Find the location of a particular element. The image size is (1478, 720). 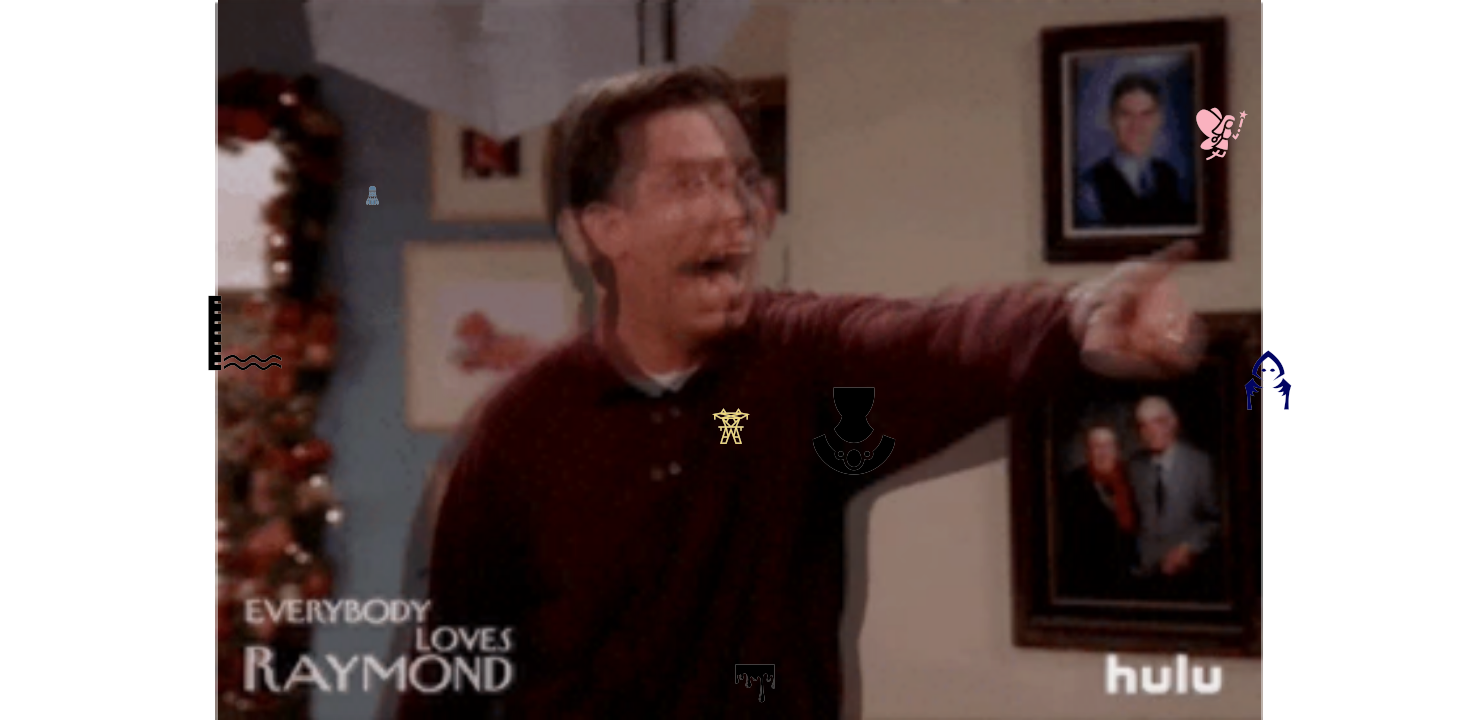

indicates power grid or electrical infrastructure is located at coordinates (731, 427).